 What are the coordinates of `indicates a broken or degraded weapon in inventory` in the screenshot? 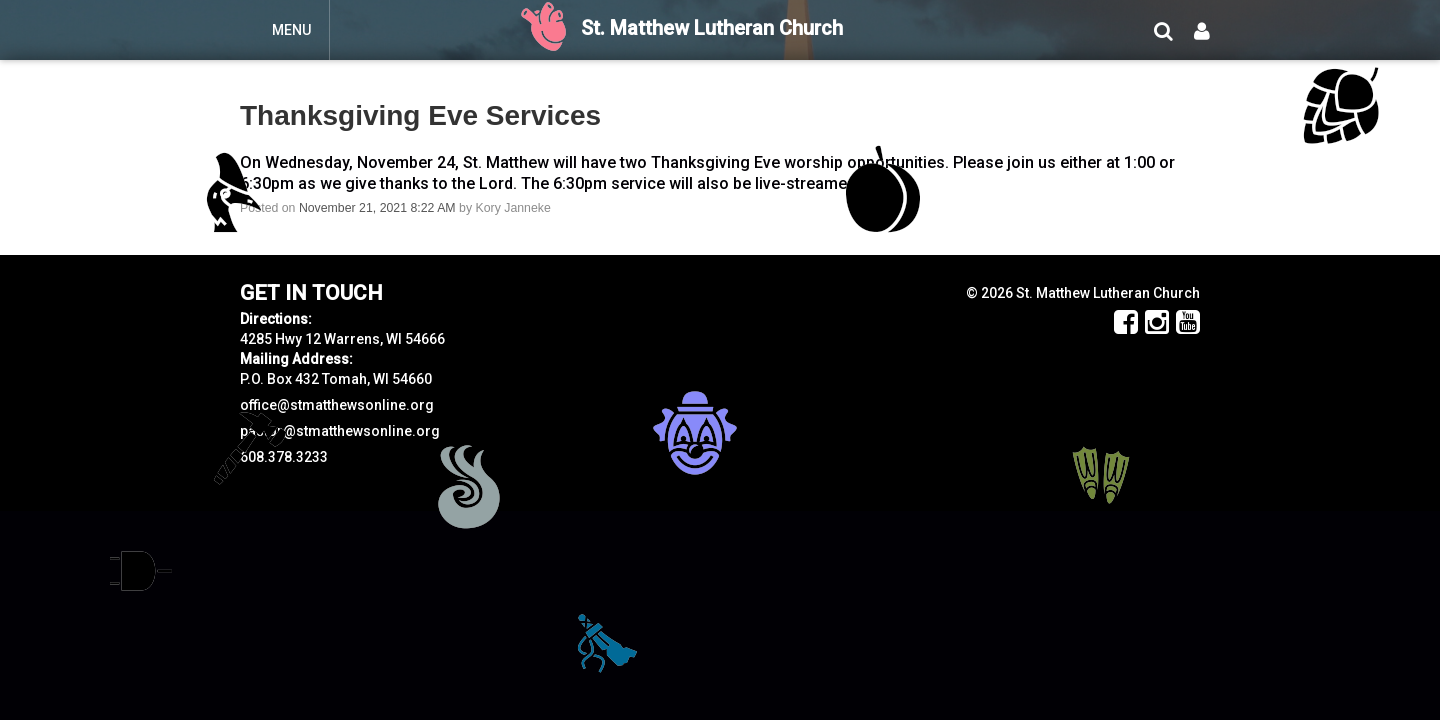 It's located at (607, 643).